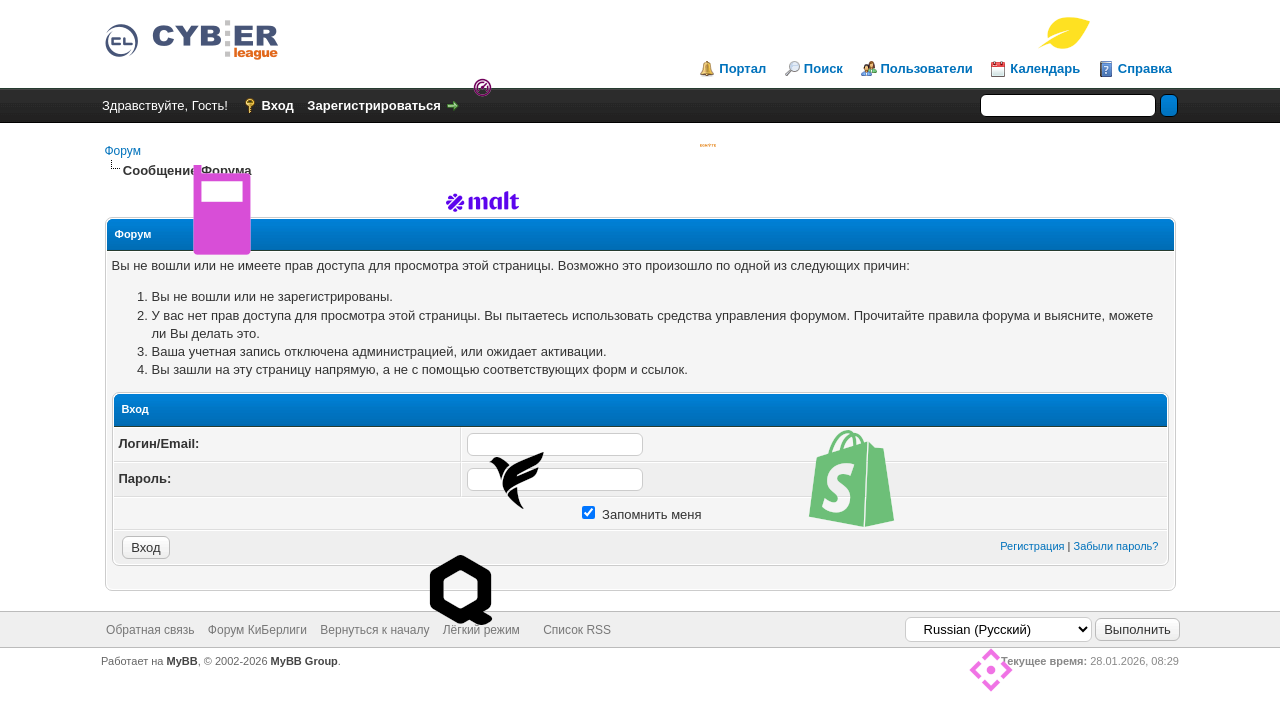 The height and width of the screenshot is (720, 1280). Describe the element at coordinates (461, 590) in the screenshot. I see `qubes os logo` at that location.